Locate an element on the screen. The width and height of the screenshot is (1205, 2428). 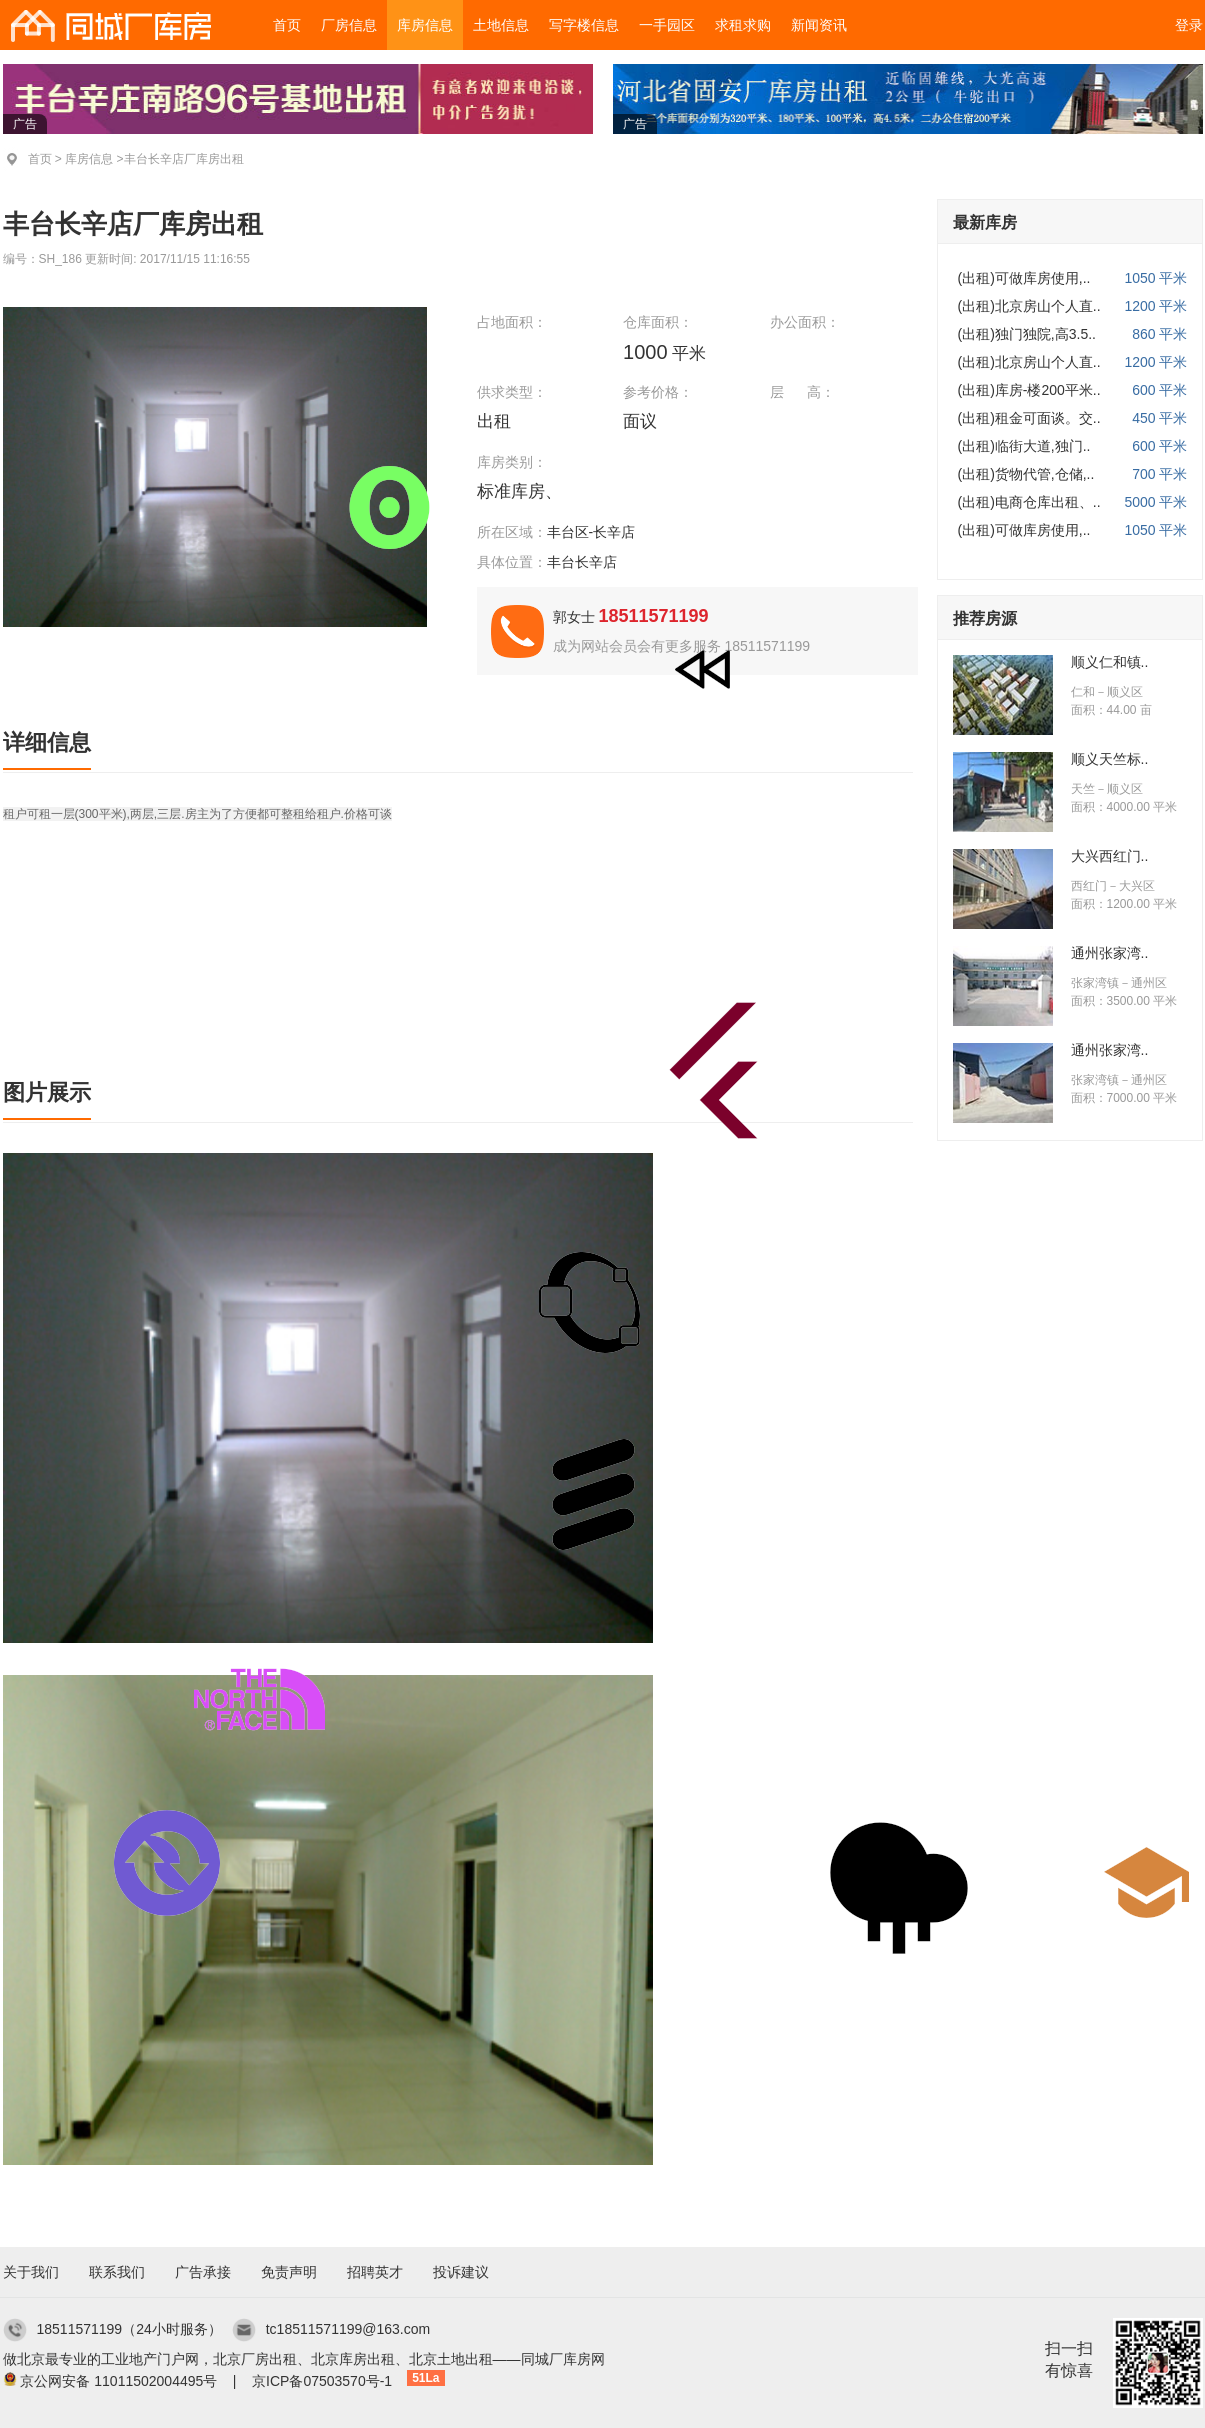
rewind media to the beginning is located at coordinates (704, 669).